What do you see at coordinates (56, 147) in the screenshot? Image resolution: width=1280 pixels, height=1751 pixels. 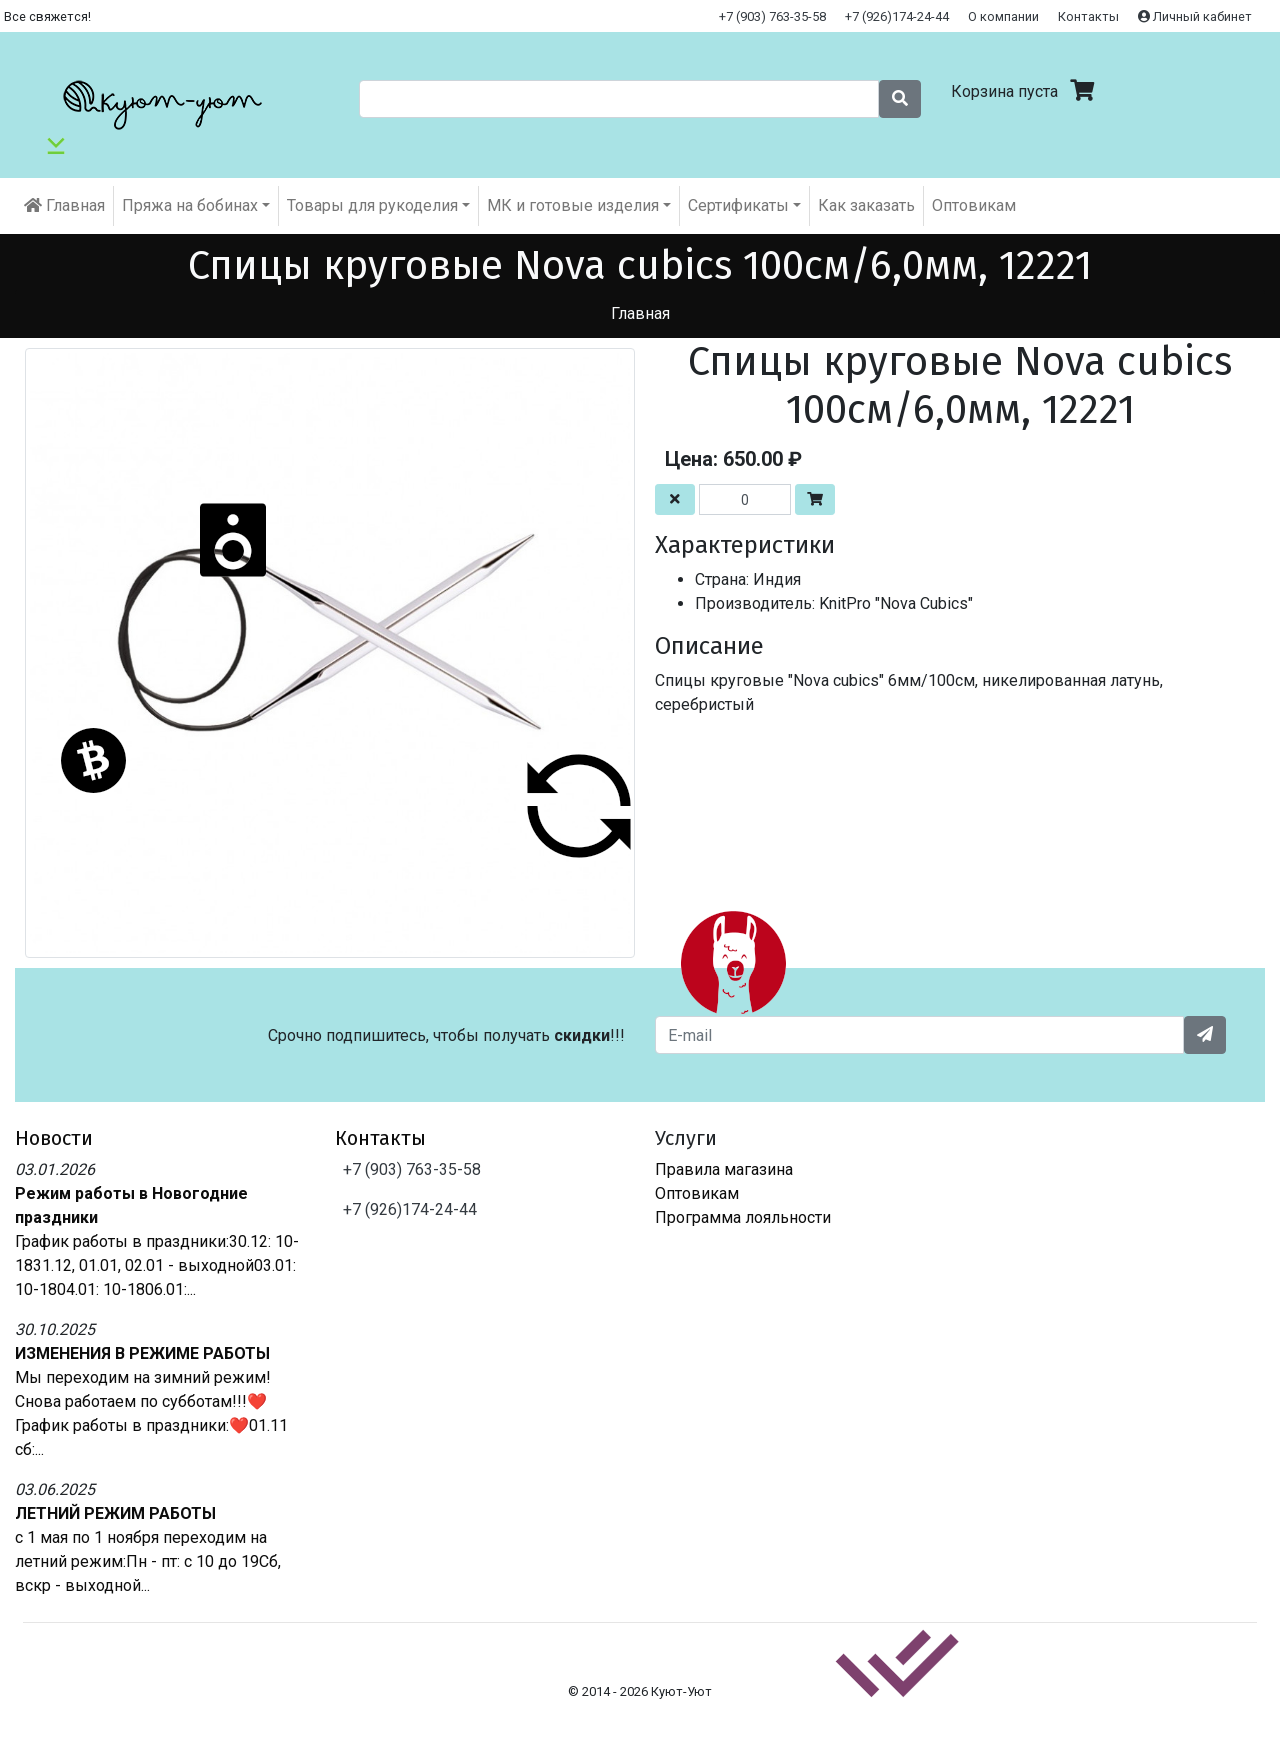 I see `skip to bottom of page or list` at bounding box center [56, 147].